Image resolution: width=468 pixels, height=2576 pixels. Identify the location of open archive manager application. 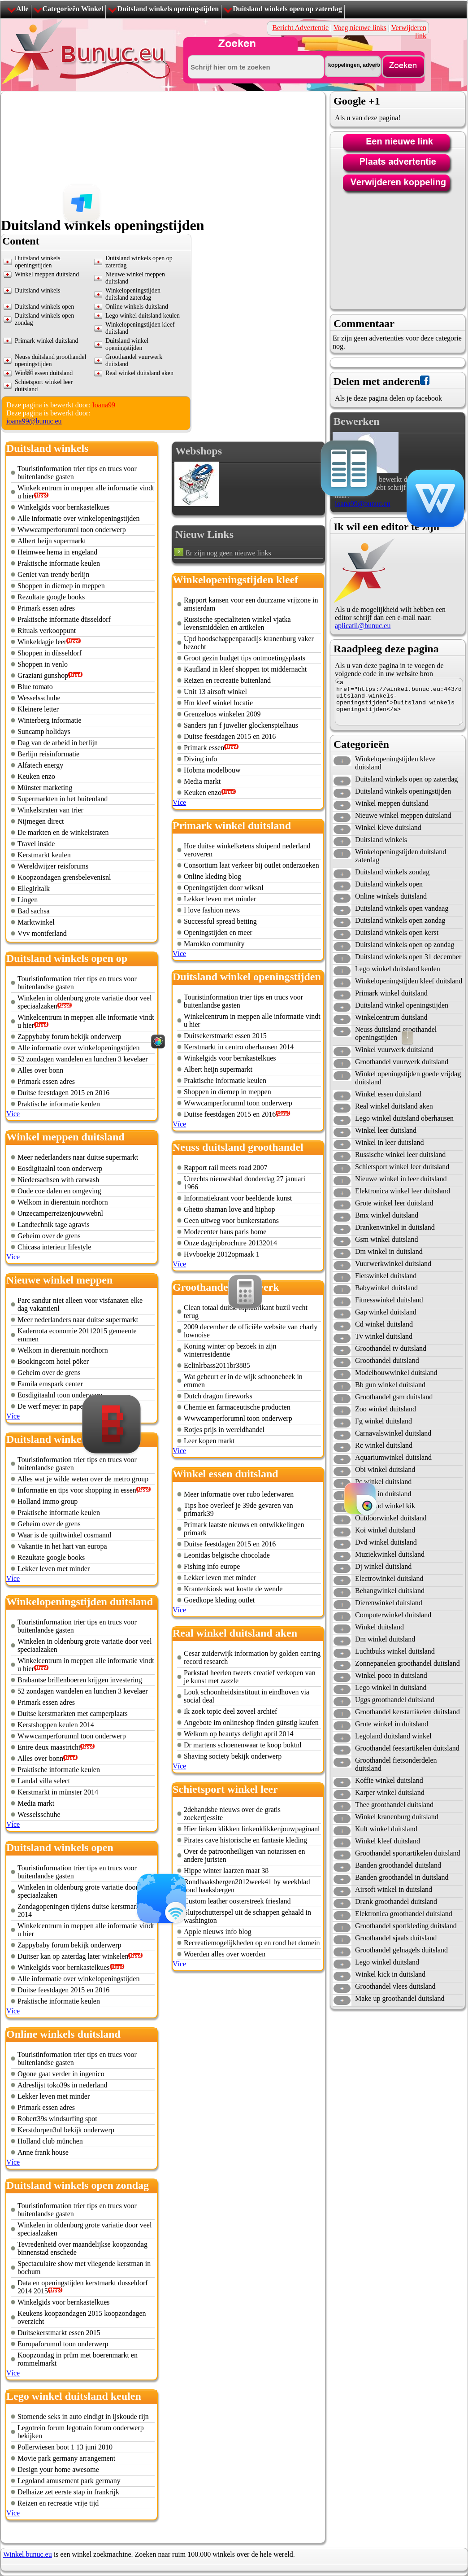
(407, 1038).